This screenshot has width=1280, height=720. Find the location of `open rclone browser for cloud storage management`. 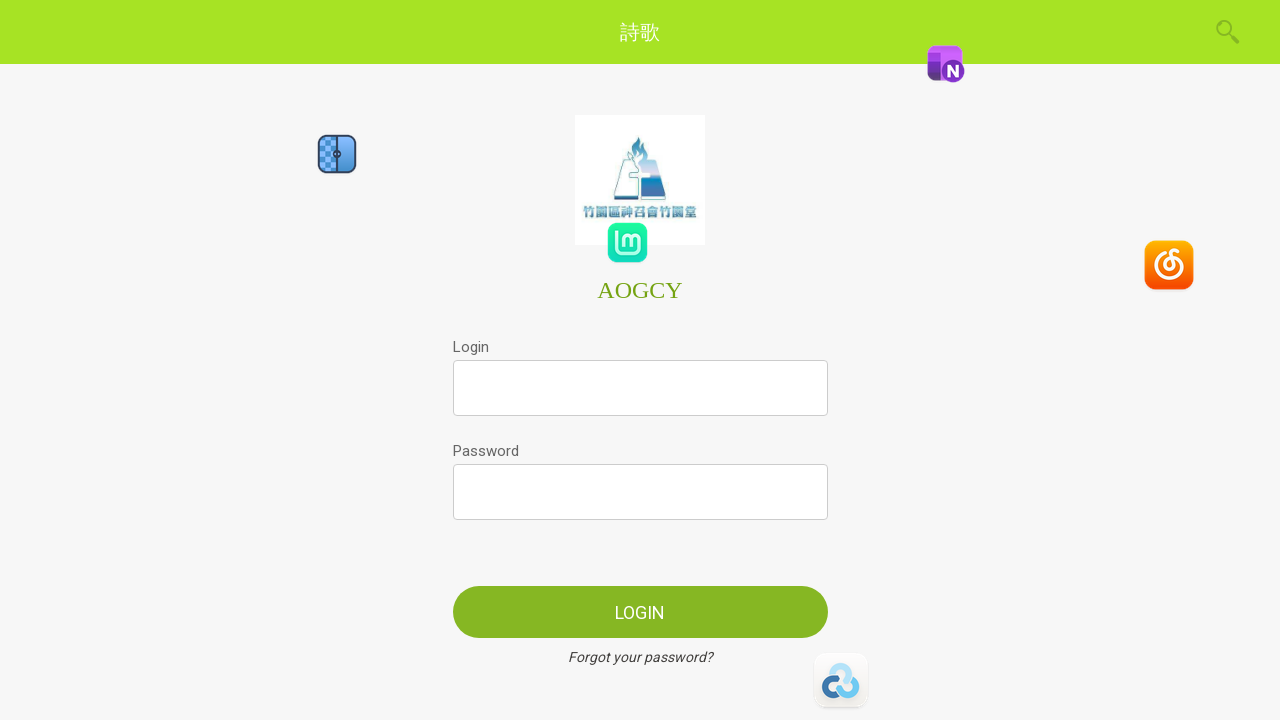

open rclone browser for cloud storage management is located at coordinates (841, 680).